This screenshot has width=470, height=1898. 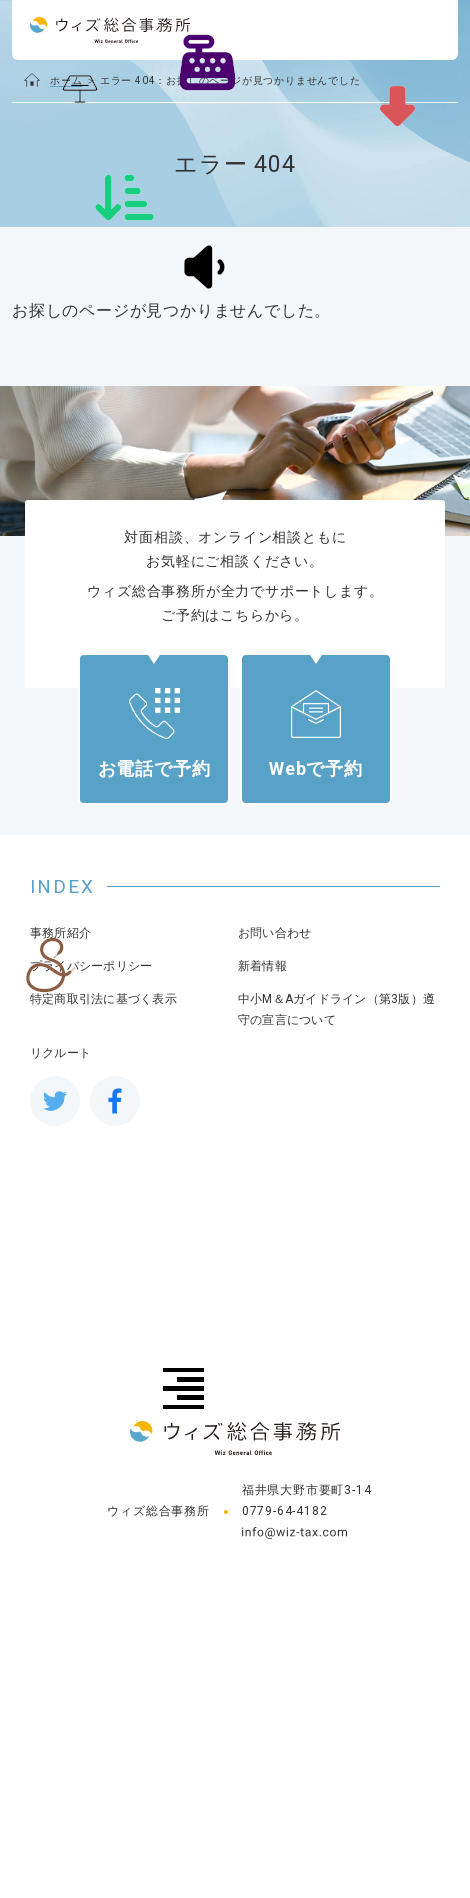 I want to click on align text to the right, so click(x=183, y=1388).